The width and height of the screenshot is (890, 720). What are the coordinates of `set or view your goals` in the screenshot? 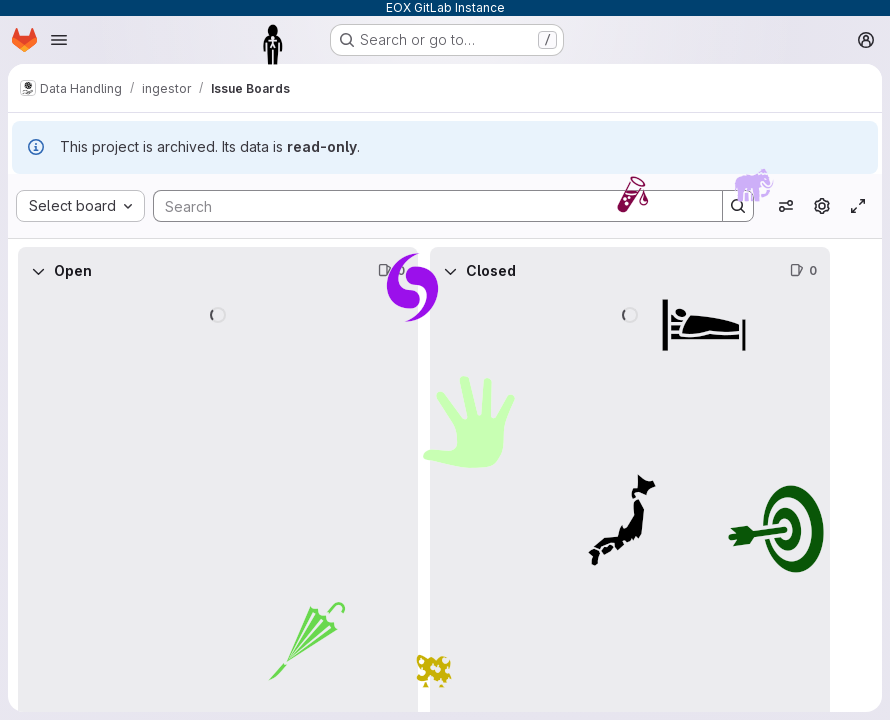 It's located at (776, 529).